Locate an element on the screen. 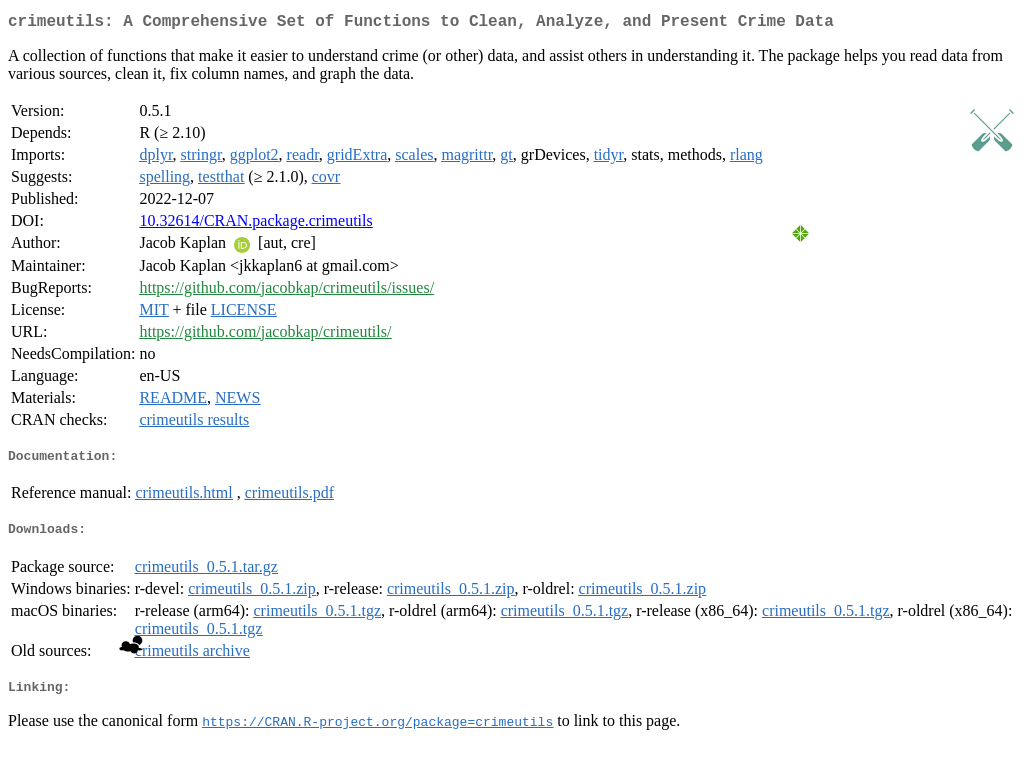 The height and width of the screenshot is (759, 1024). toggle grid or quadrant view is located at coordinates (800, 233).